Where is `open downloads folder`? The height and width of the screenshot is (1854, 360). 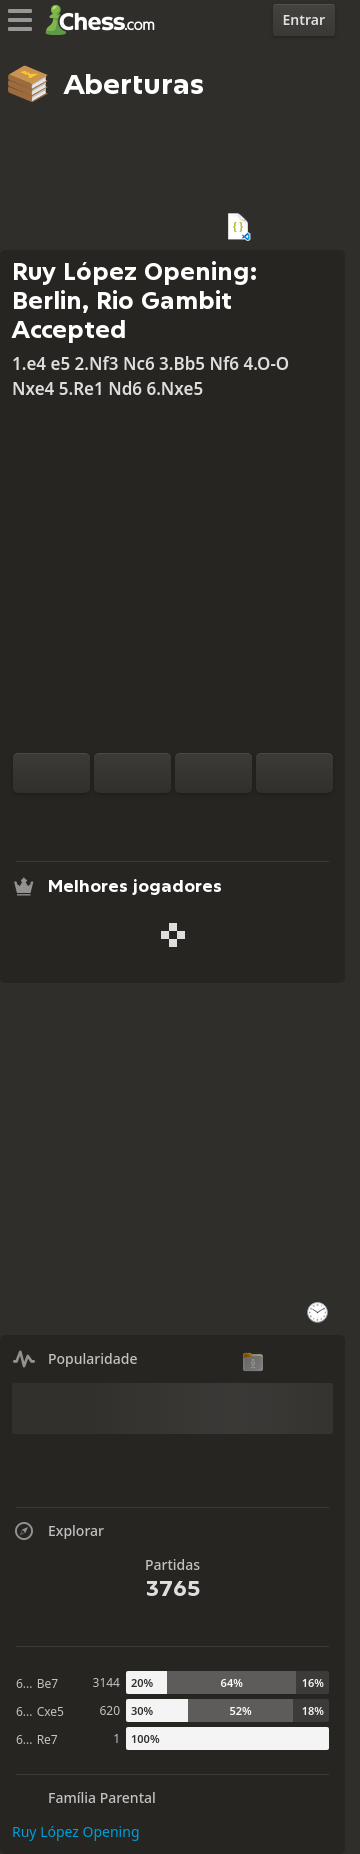
open downloads folder is located at coordinates (253, 1362).